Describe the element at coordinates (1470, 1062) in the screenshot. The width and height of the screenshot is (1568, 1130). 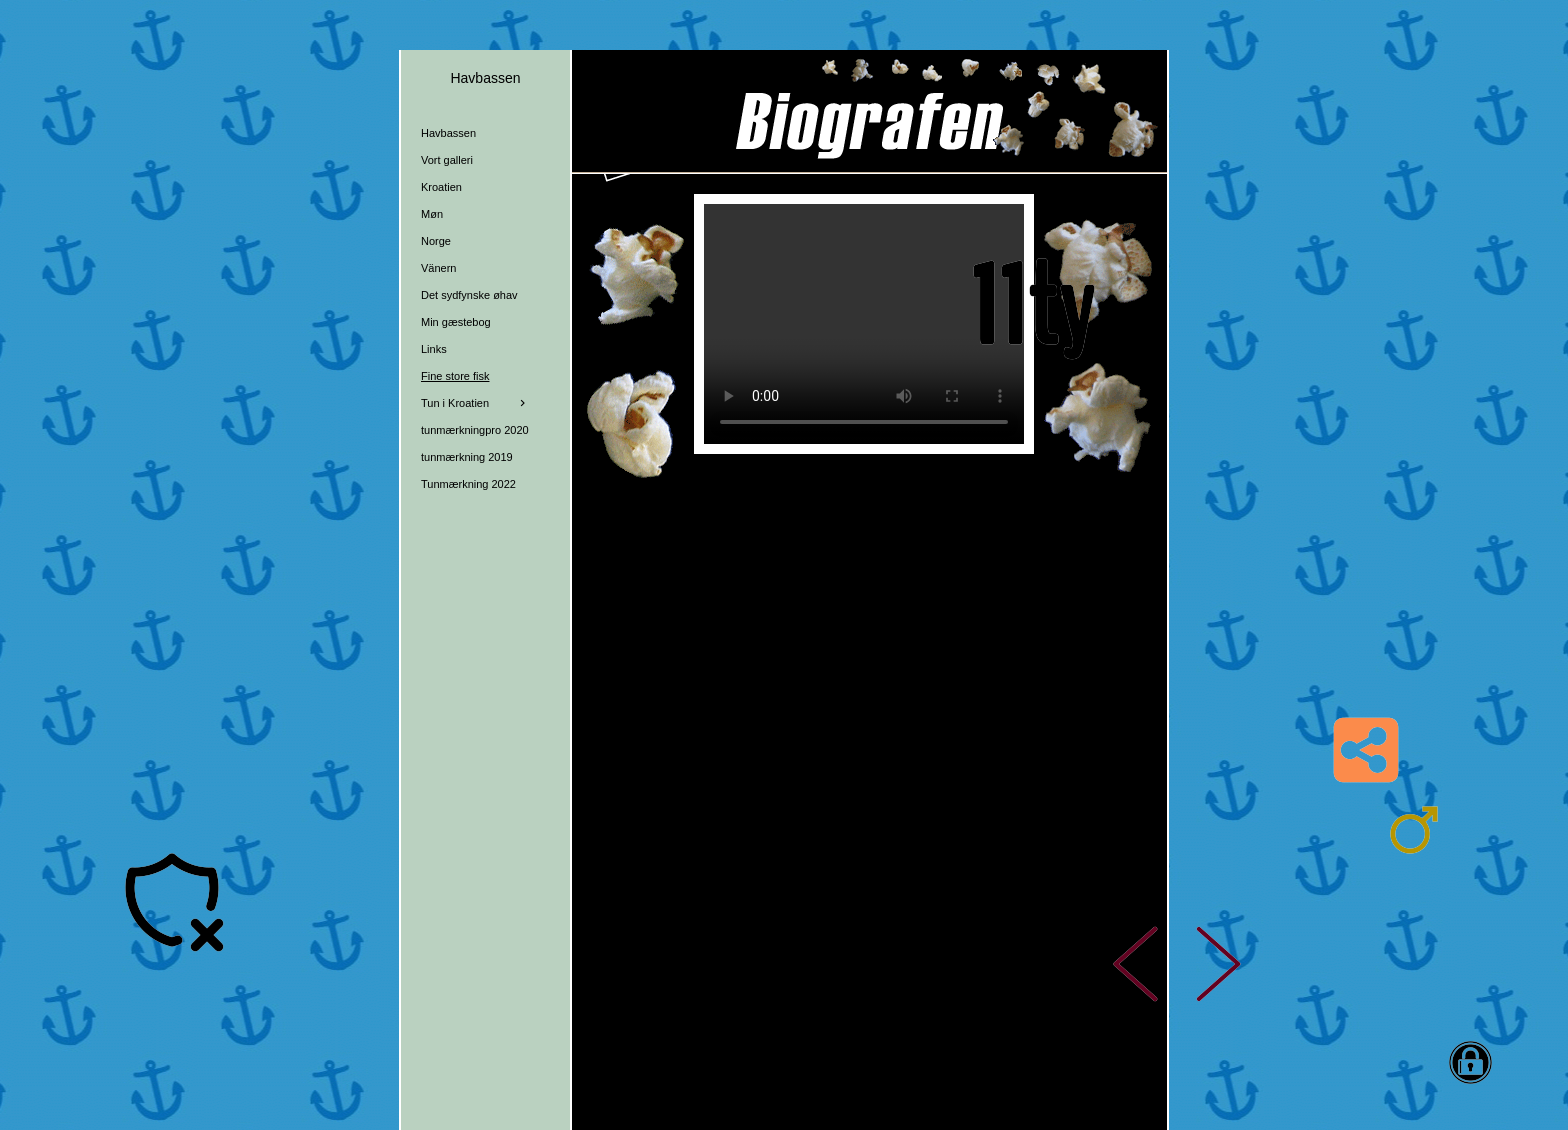
I see `expeditedssl brand logo` at that location.